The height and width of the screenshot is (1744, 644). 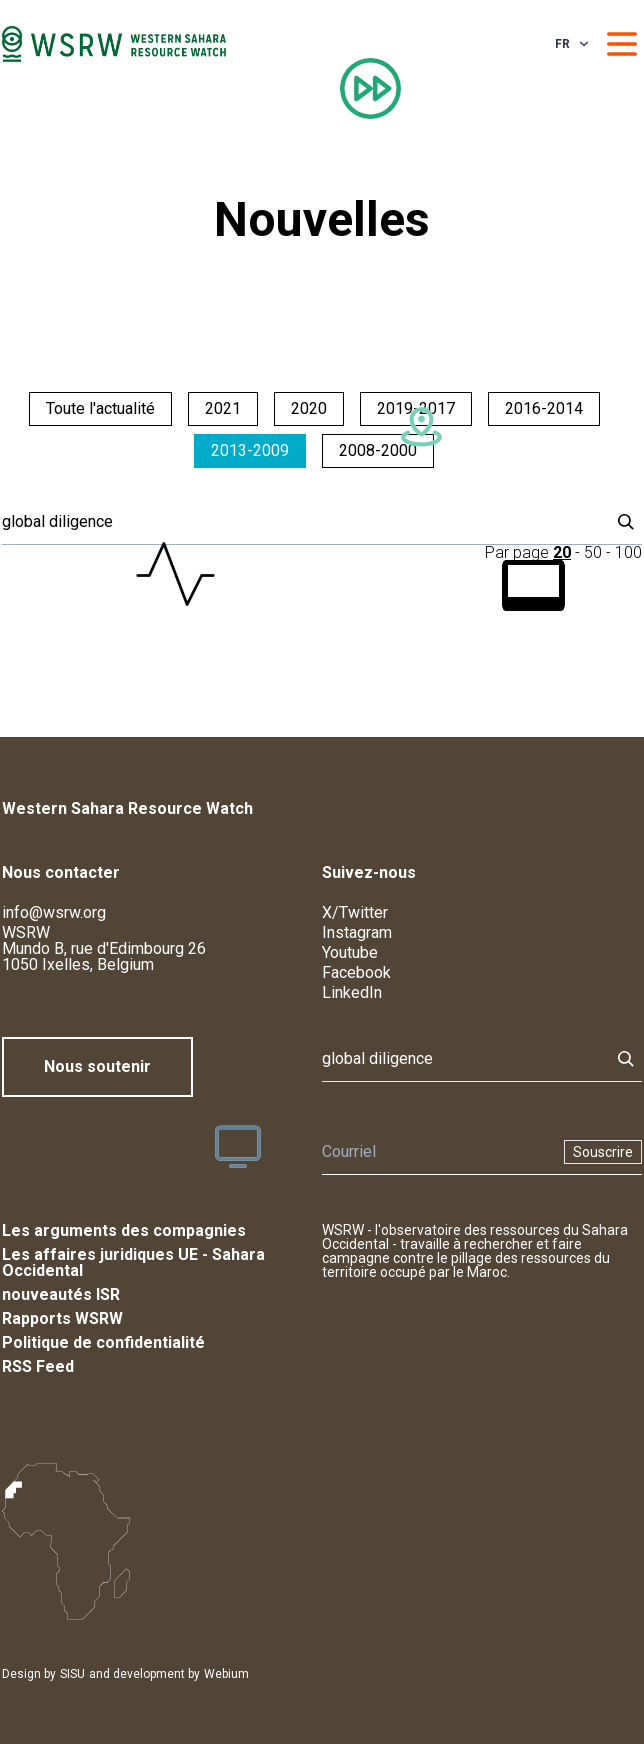 What do you see at coordinates (175, 575) in the screenshot?
I see `view health or heart rate monitoring` at bounding box center [175, 575].